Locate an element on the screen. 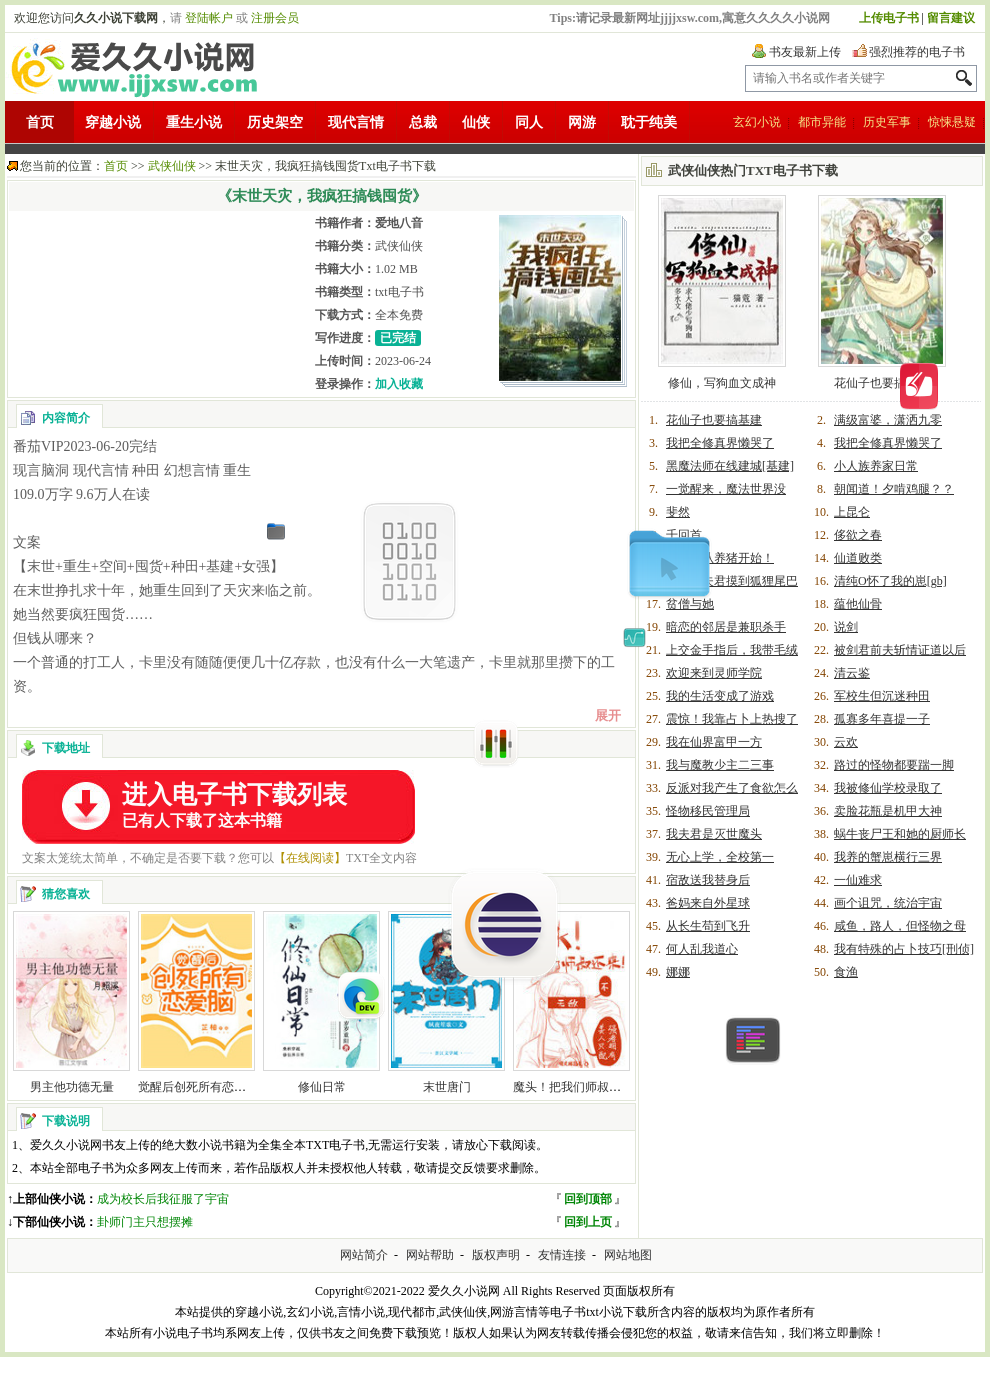 This screenshot has height=1375, width=990. open folder to view contents is located at coordinates (276, 531).